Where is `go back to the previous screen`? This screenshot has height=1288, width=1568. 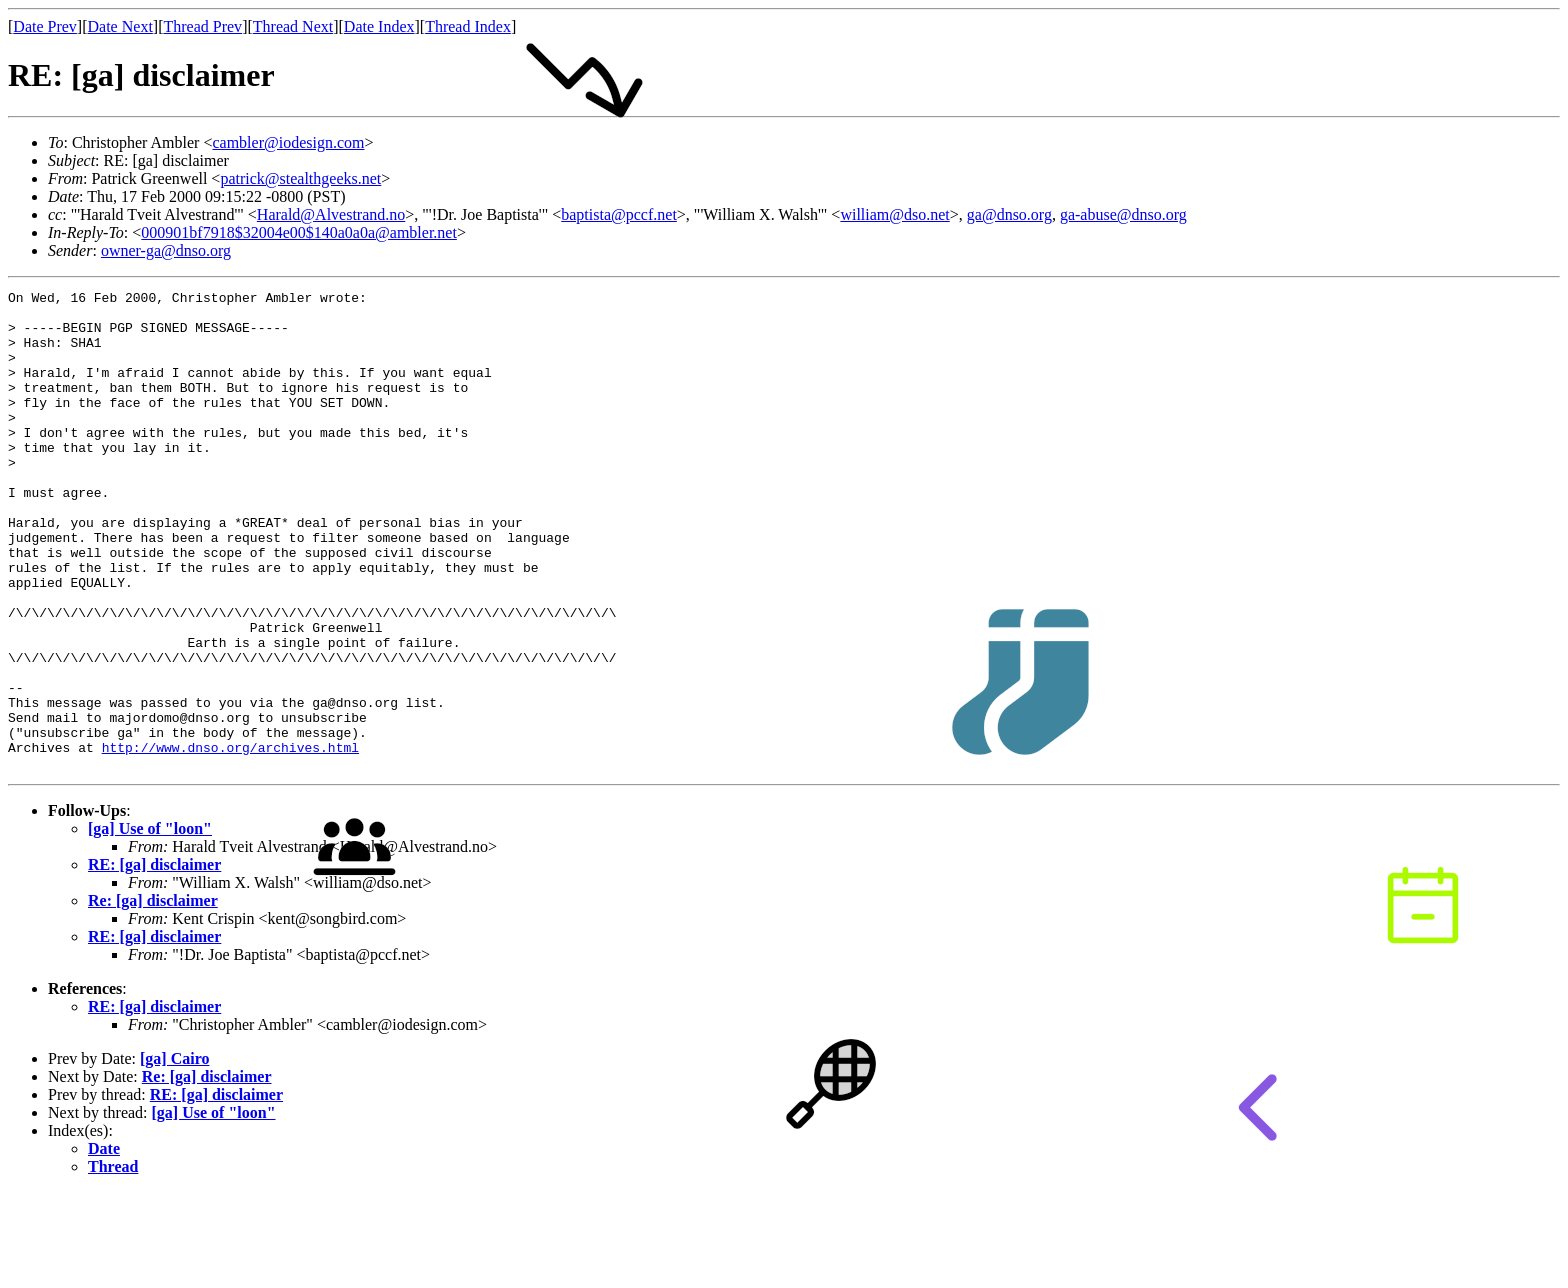
go back to the previous screen is located at coordinates (1262, 1107).